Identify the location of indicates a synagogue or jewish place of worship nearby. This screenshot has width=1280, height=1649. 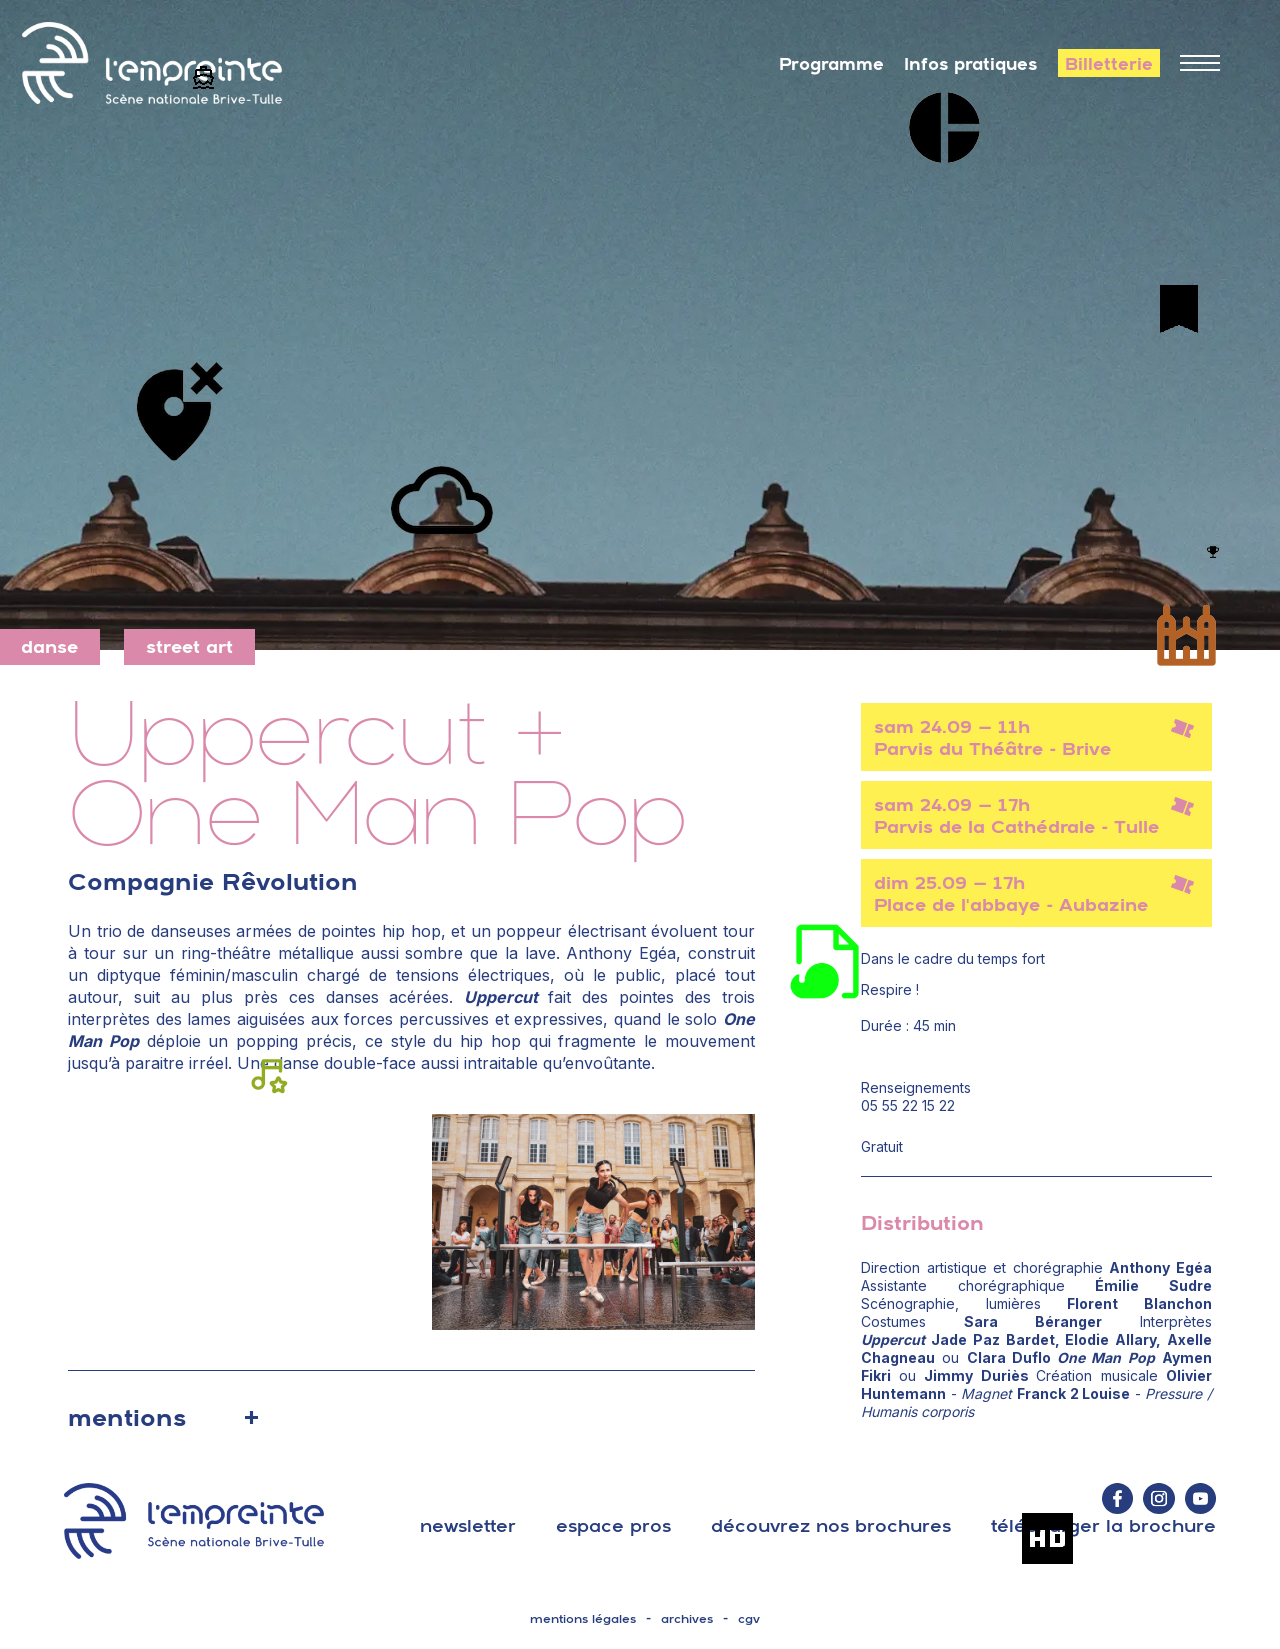
(1186, 636).